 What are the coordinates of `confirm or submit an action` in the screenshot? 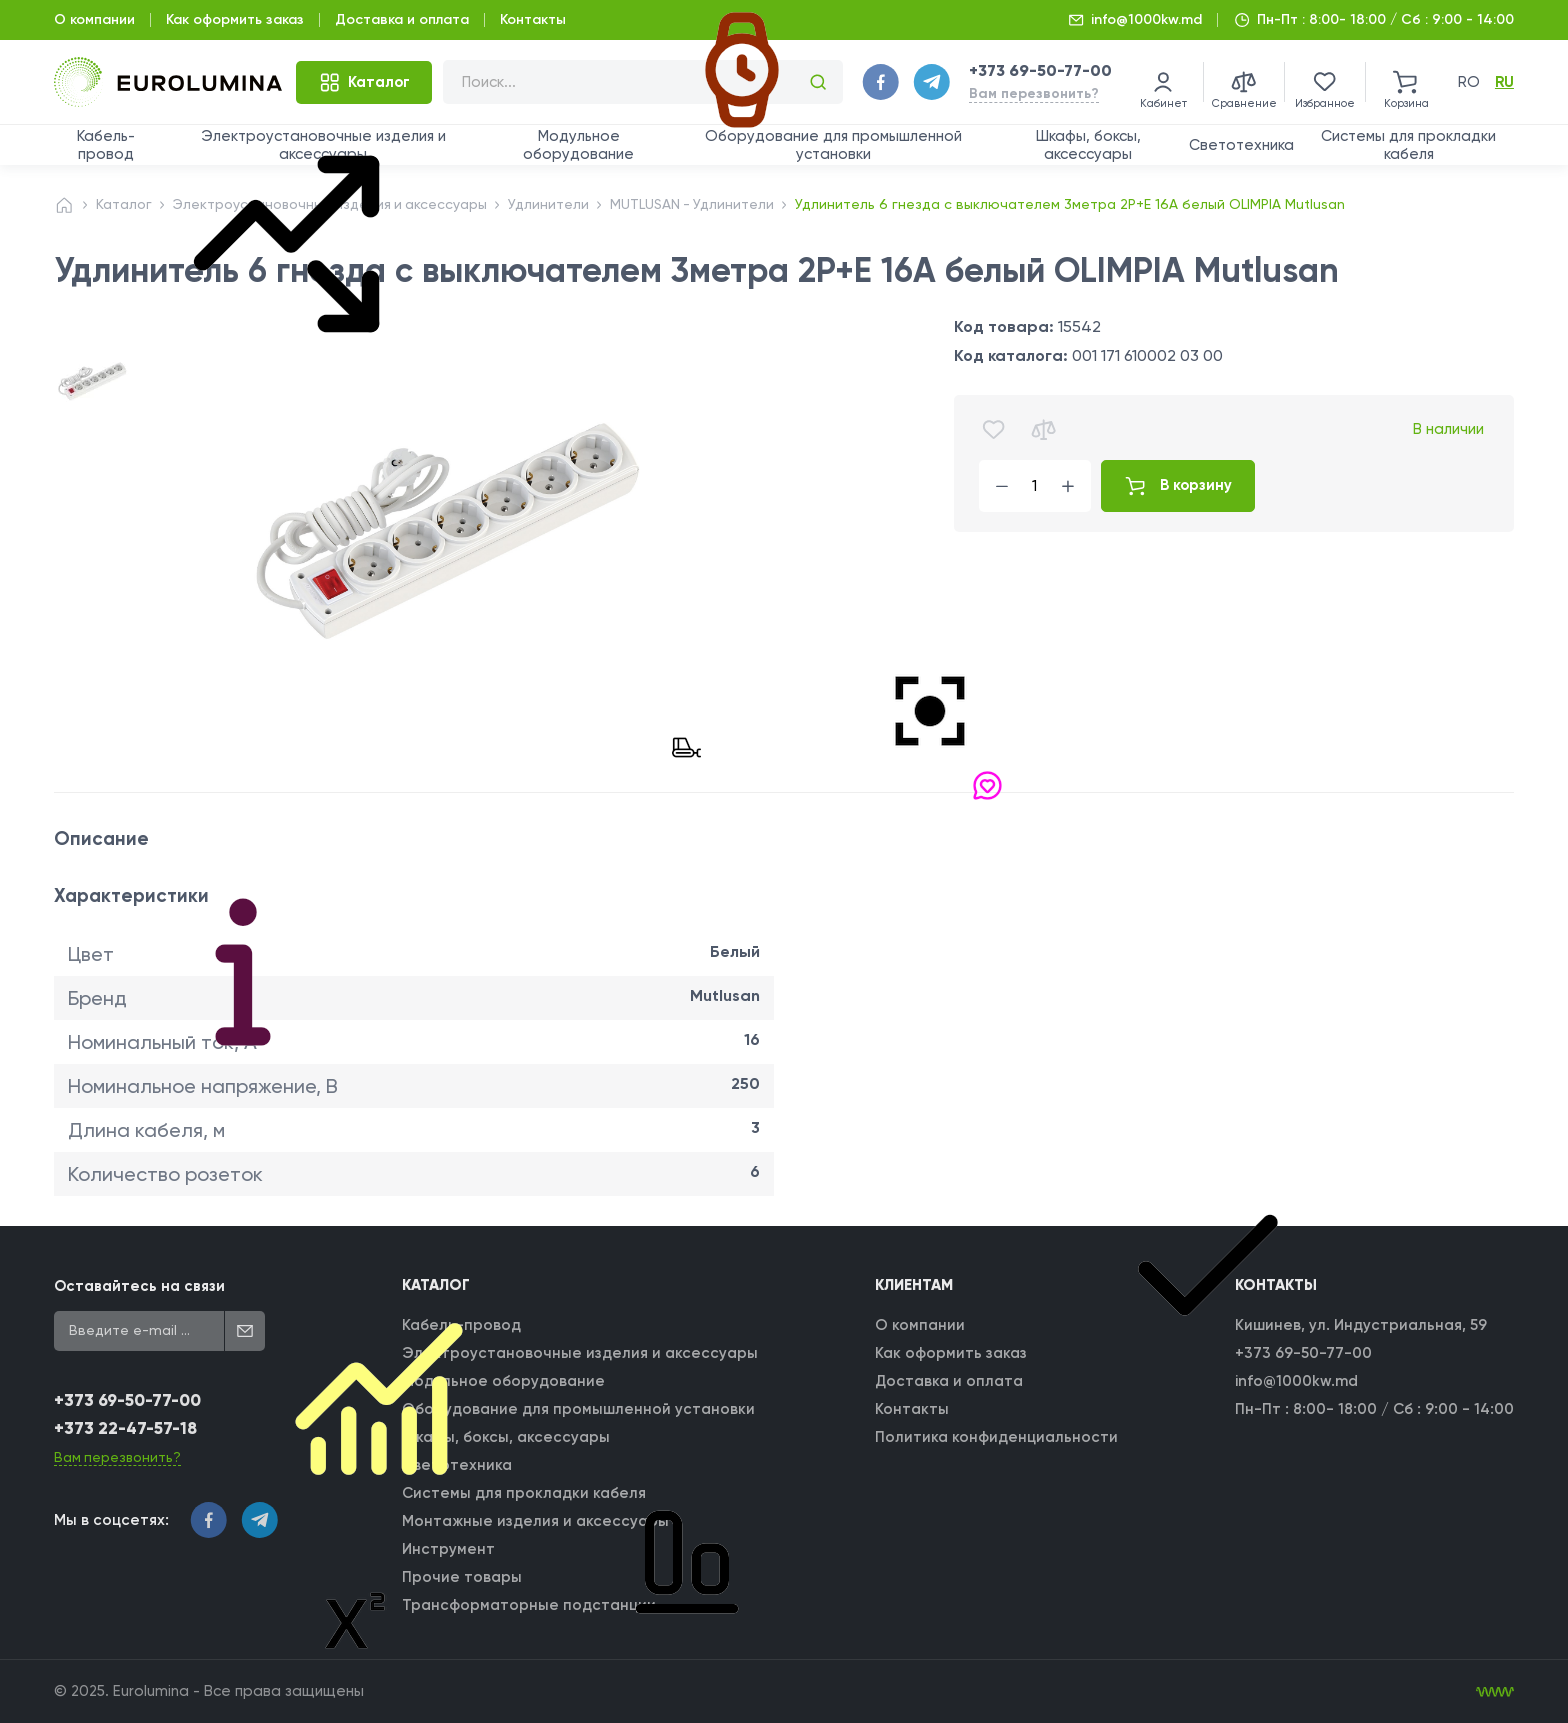 It's located at (1208, 1269).